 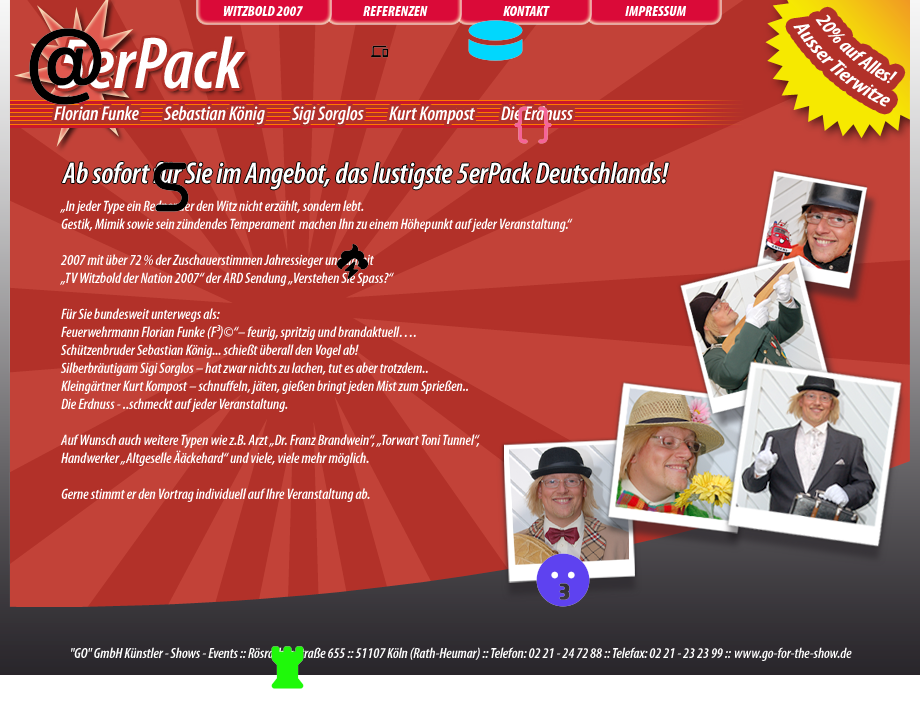 What do you see at coordinates (65, 66) in the screenshot?
I see `mention a user in chat` at bounding box center [65, 66].